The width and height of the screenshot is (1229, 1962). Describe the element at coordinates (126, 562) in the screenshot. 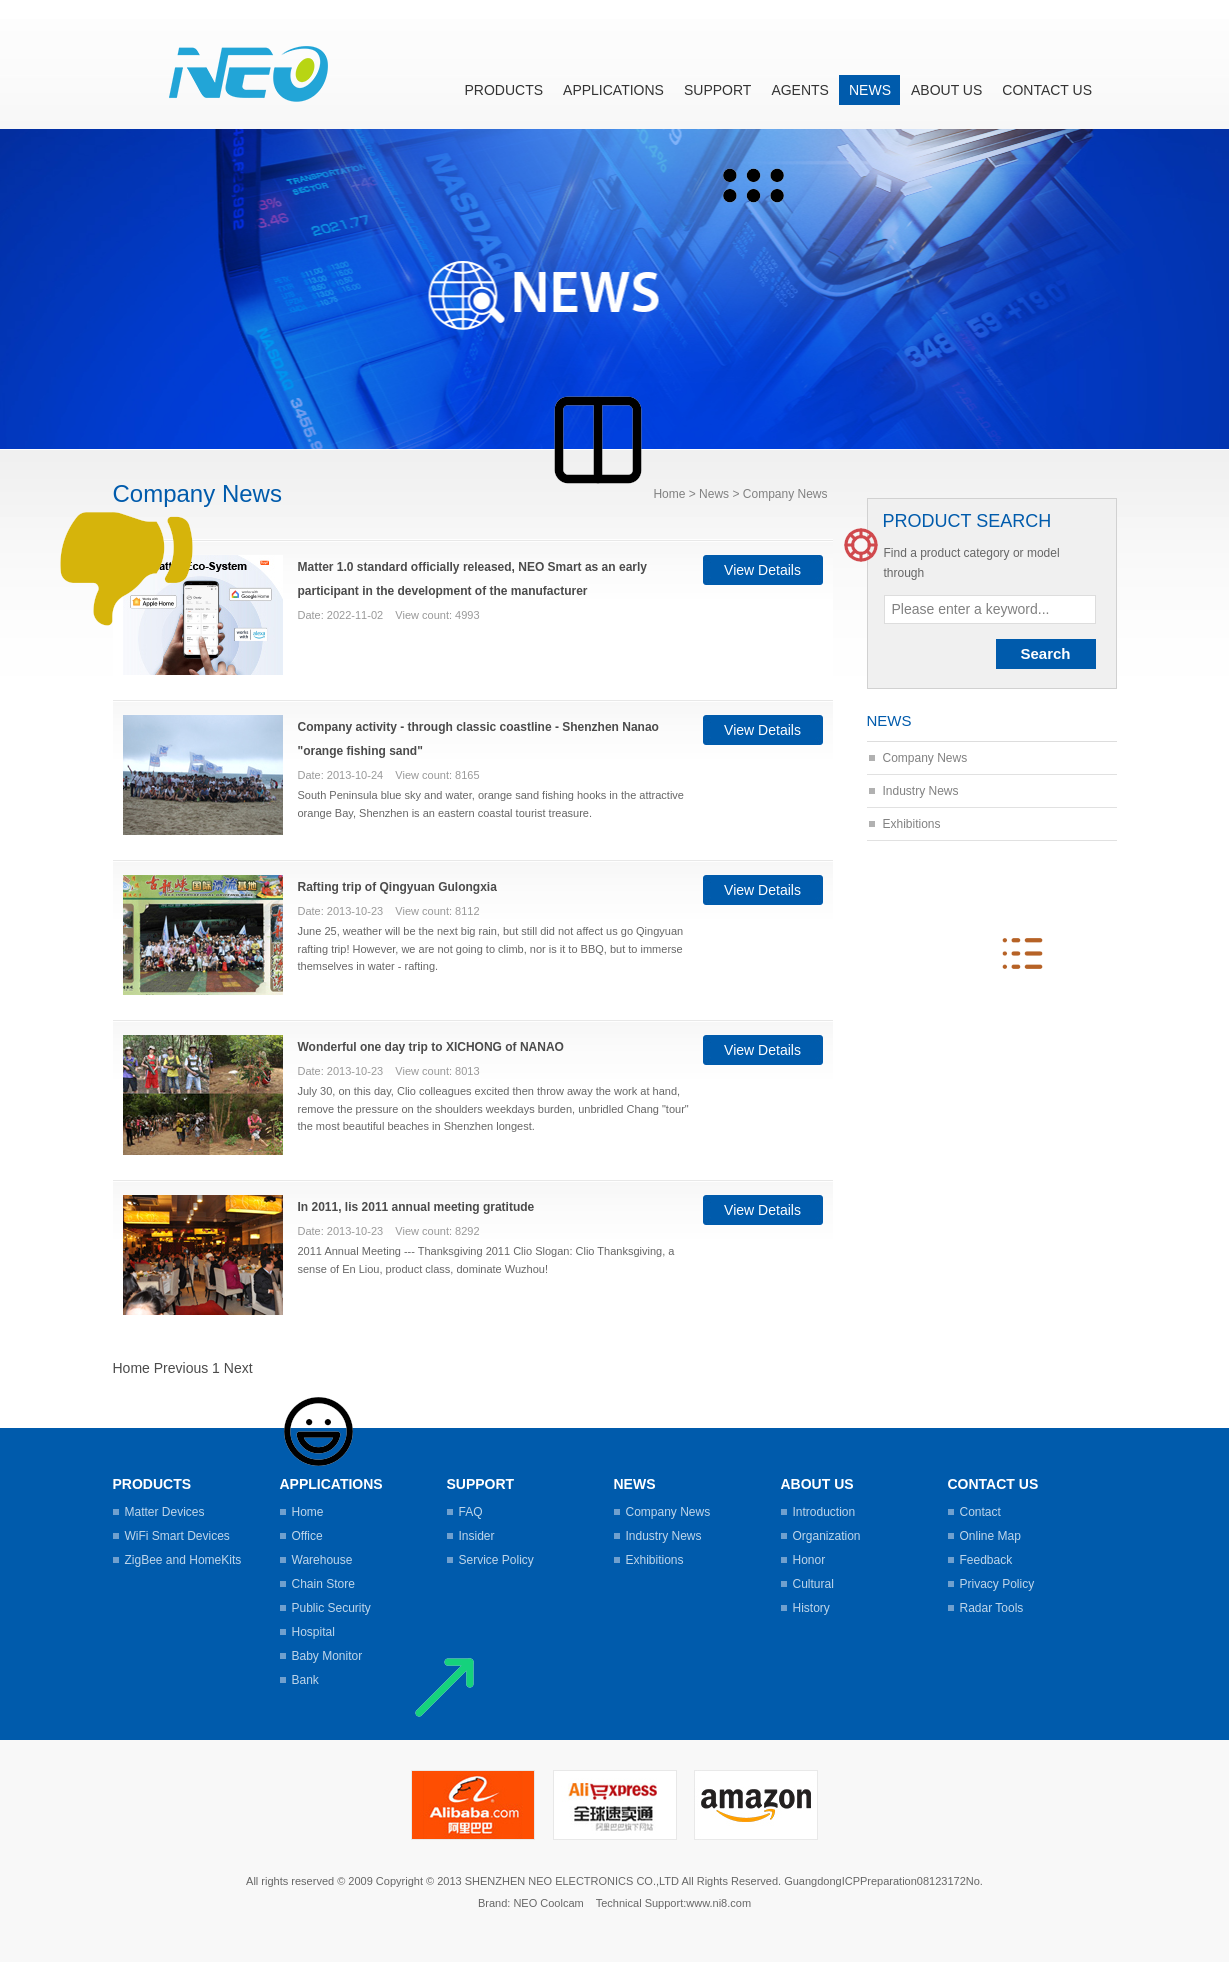

I see `dislike or downvote content` at that location.